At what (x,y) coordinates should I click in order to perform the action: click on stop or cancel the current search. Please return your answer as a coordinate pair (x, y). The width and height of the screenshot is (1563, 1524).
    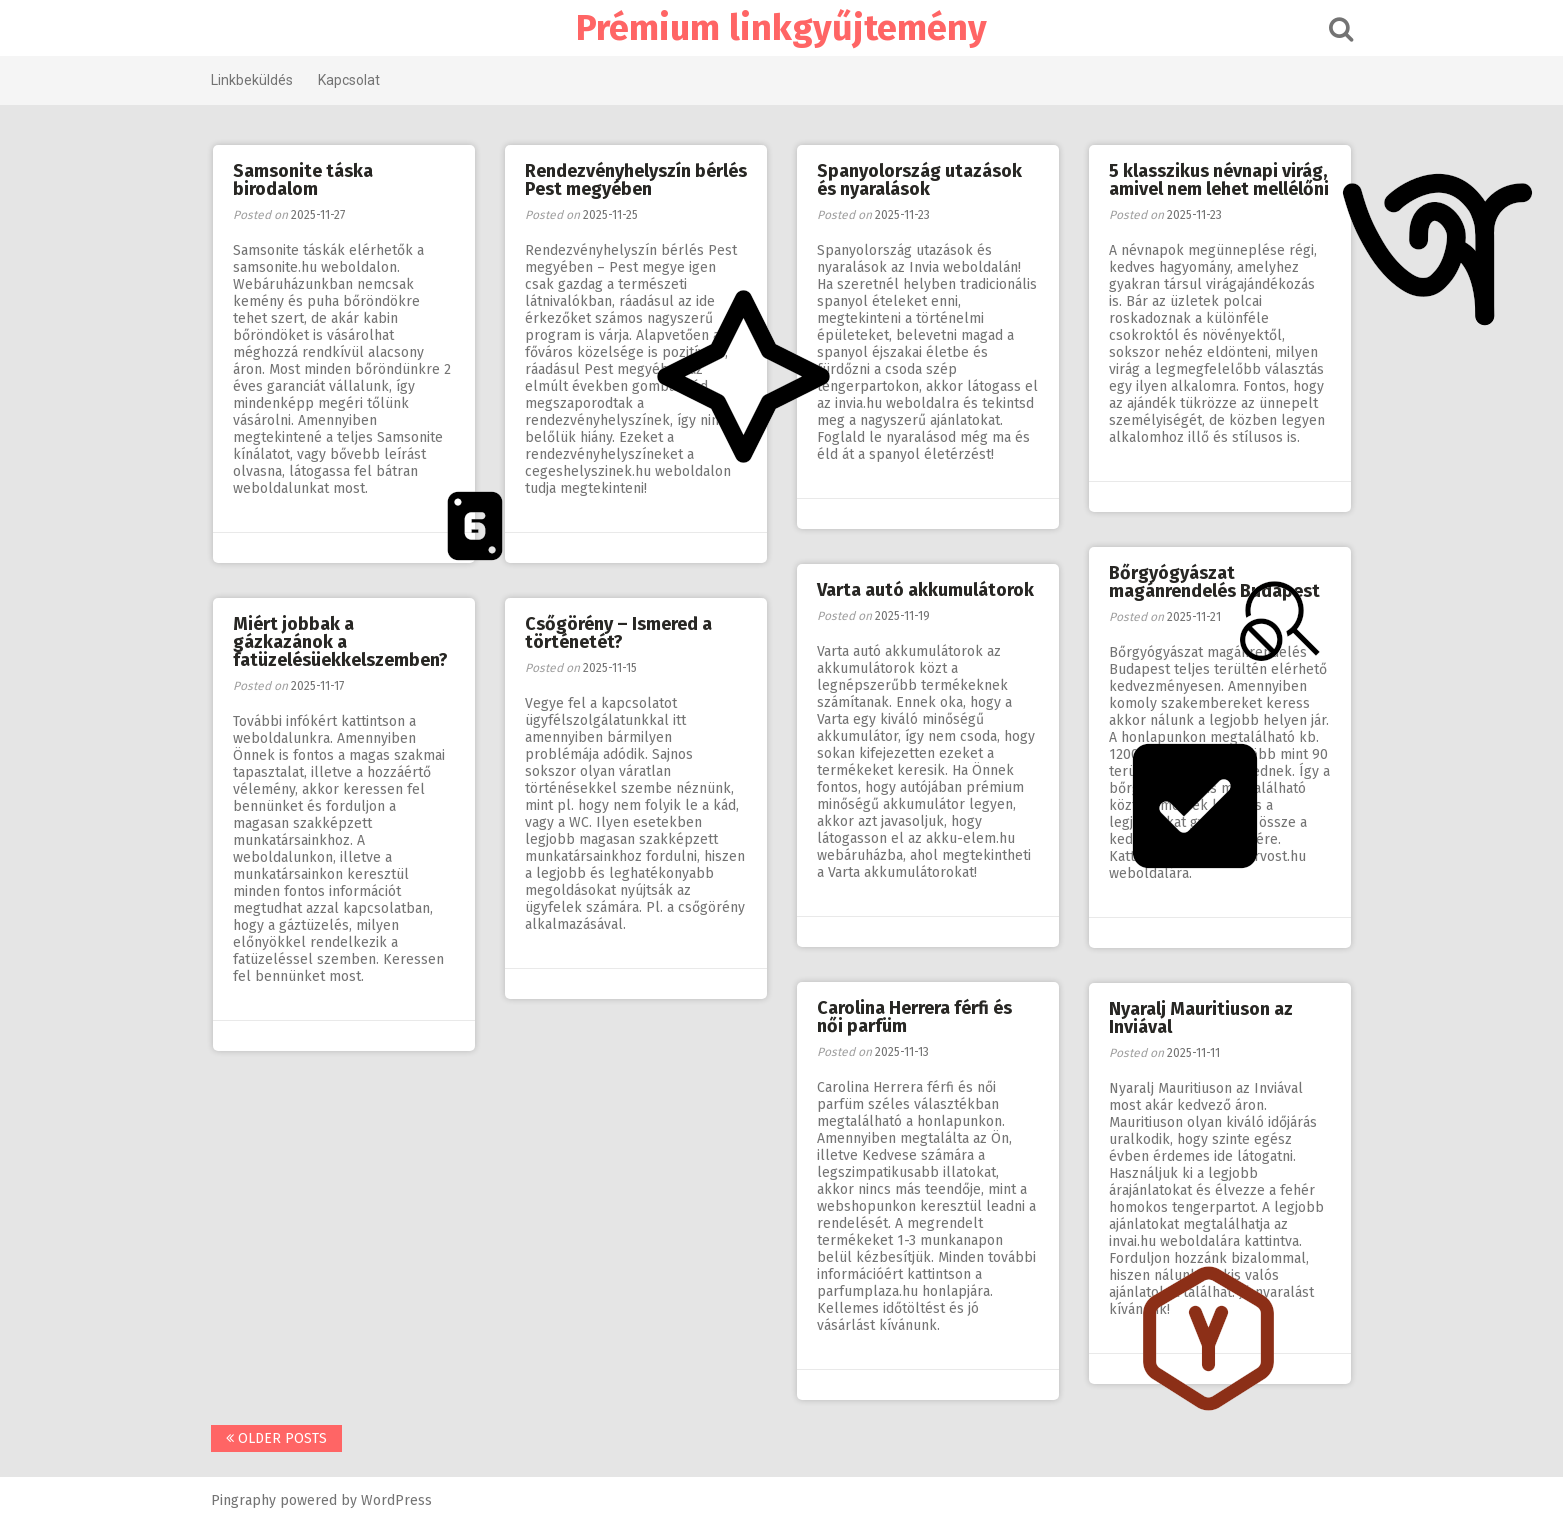
    Looking at the image, I should click on (1282, 618).